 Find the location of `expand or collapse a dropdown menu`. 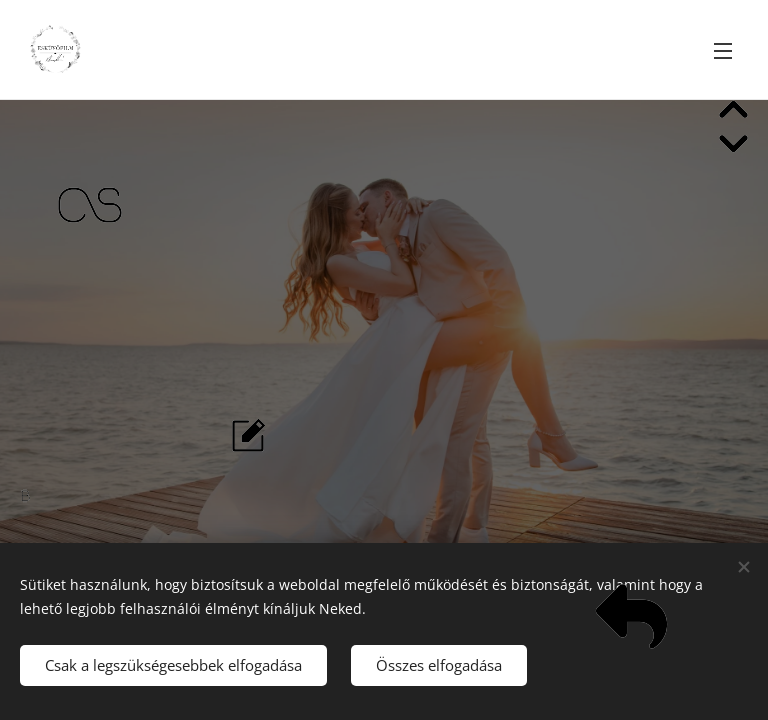

expand or collapse a dropdown menu is located at coordinates (733, 126).